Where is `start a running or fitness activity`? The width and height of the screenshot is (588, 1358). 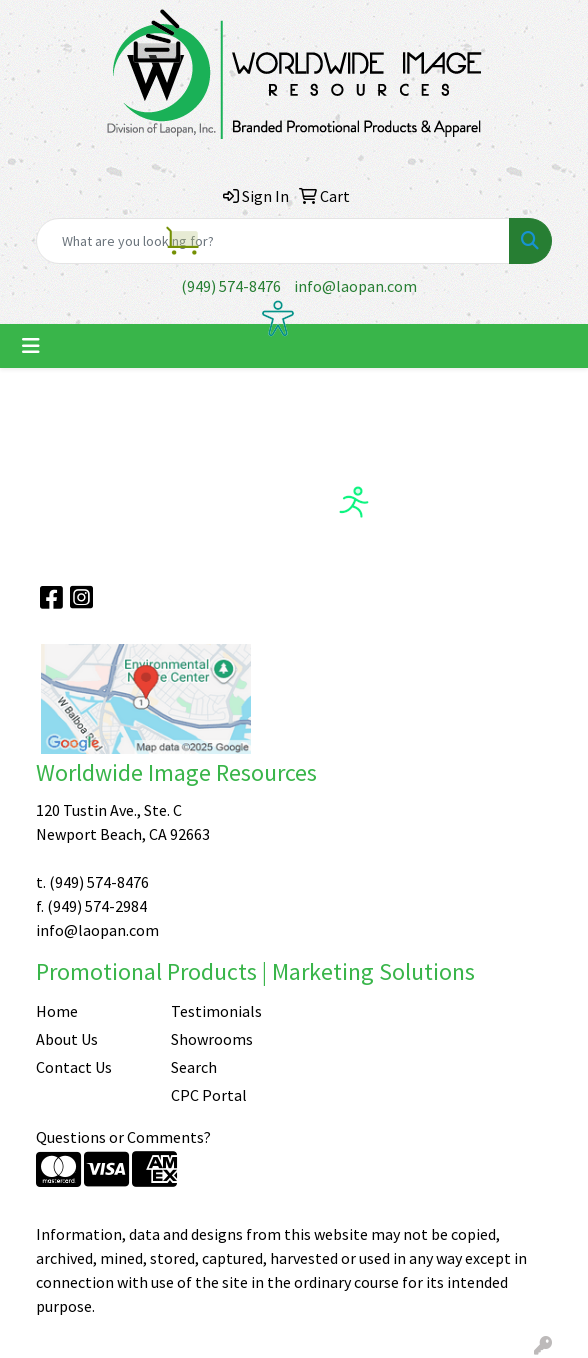 start a running or fitness activity is located at coordinates (354, 501).